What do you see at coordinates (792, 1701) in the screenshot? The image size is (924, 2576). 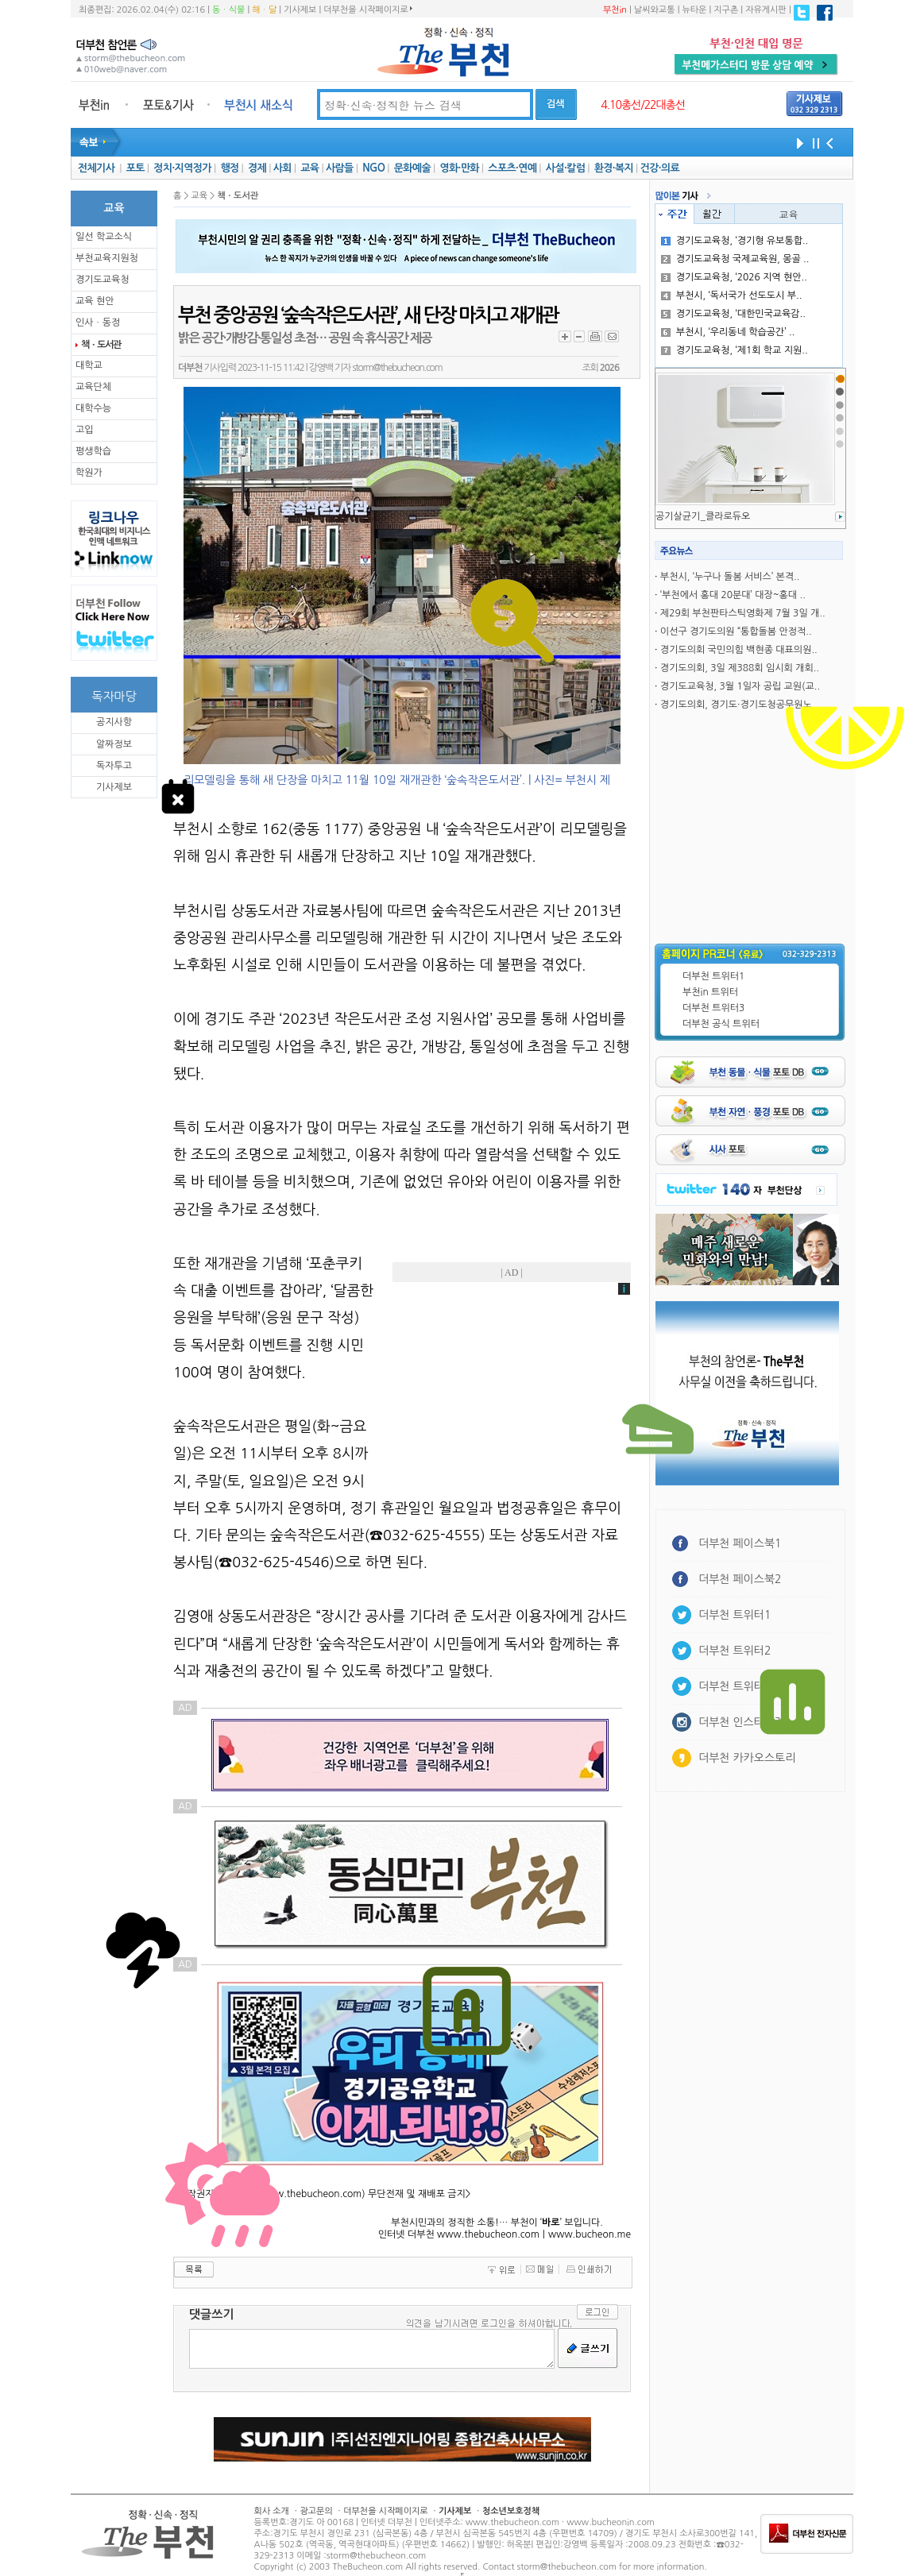 I see `view poll results or voting data` at bounding box center [792, 1701].